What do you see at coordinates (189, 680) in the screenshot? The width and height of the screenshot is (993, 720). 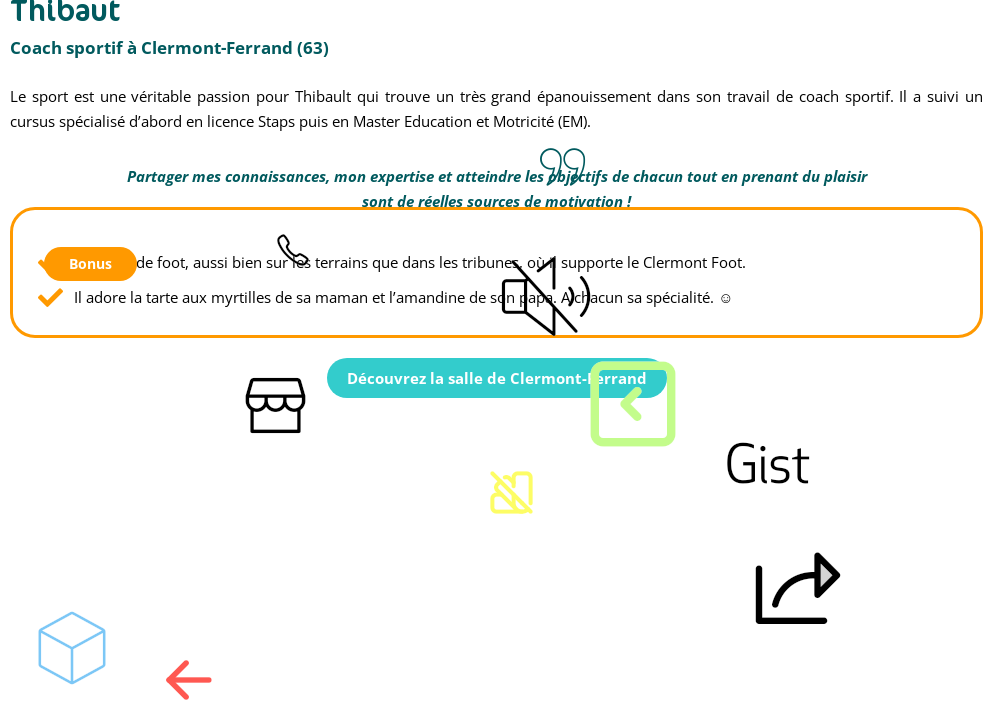 I see `go back to the previous screen` at bounding box center [189, 680].